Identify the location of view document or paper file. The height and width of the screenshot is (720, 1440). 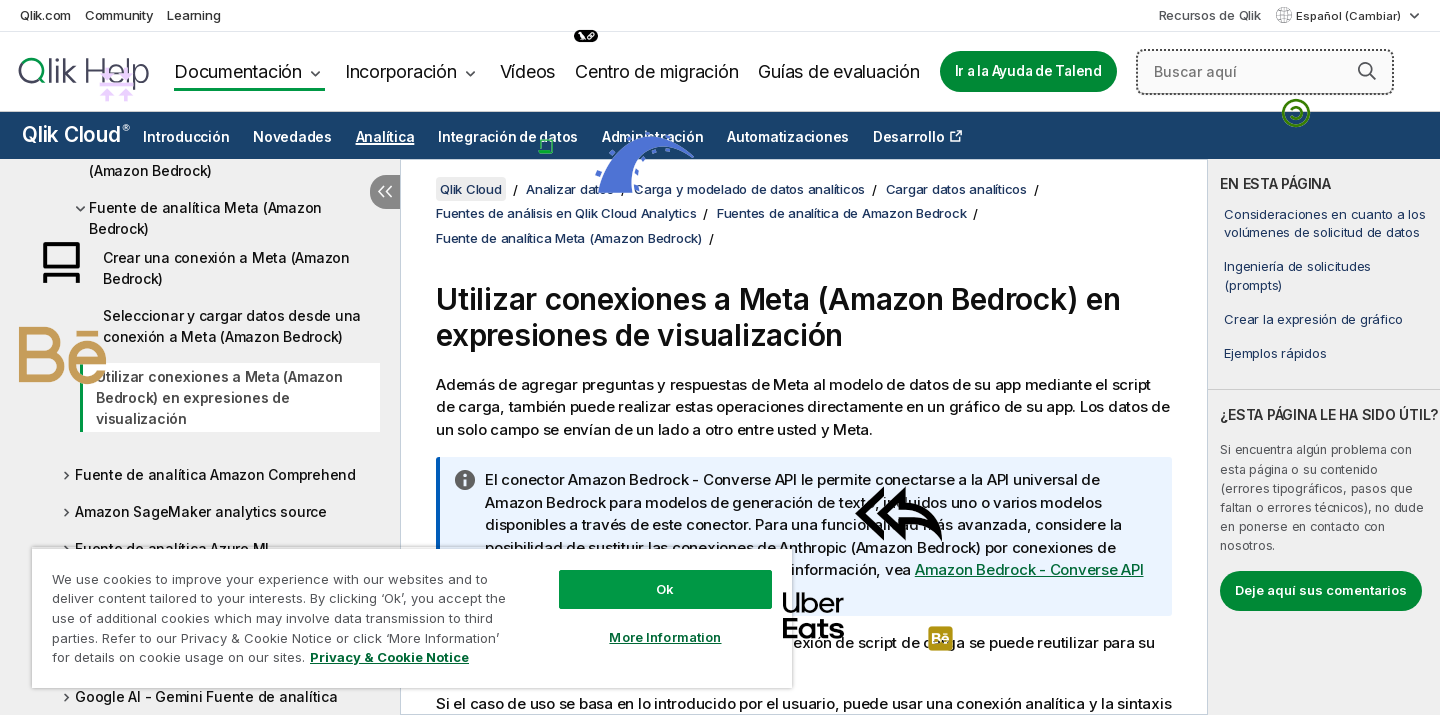
(546, 146).